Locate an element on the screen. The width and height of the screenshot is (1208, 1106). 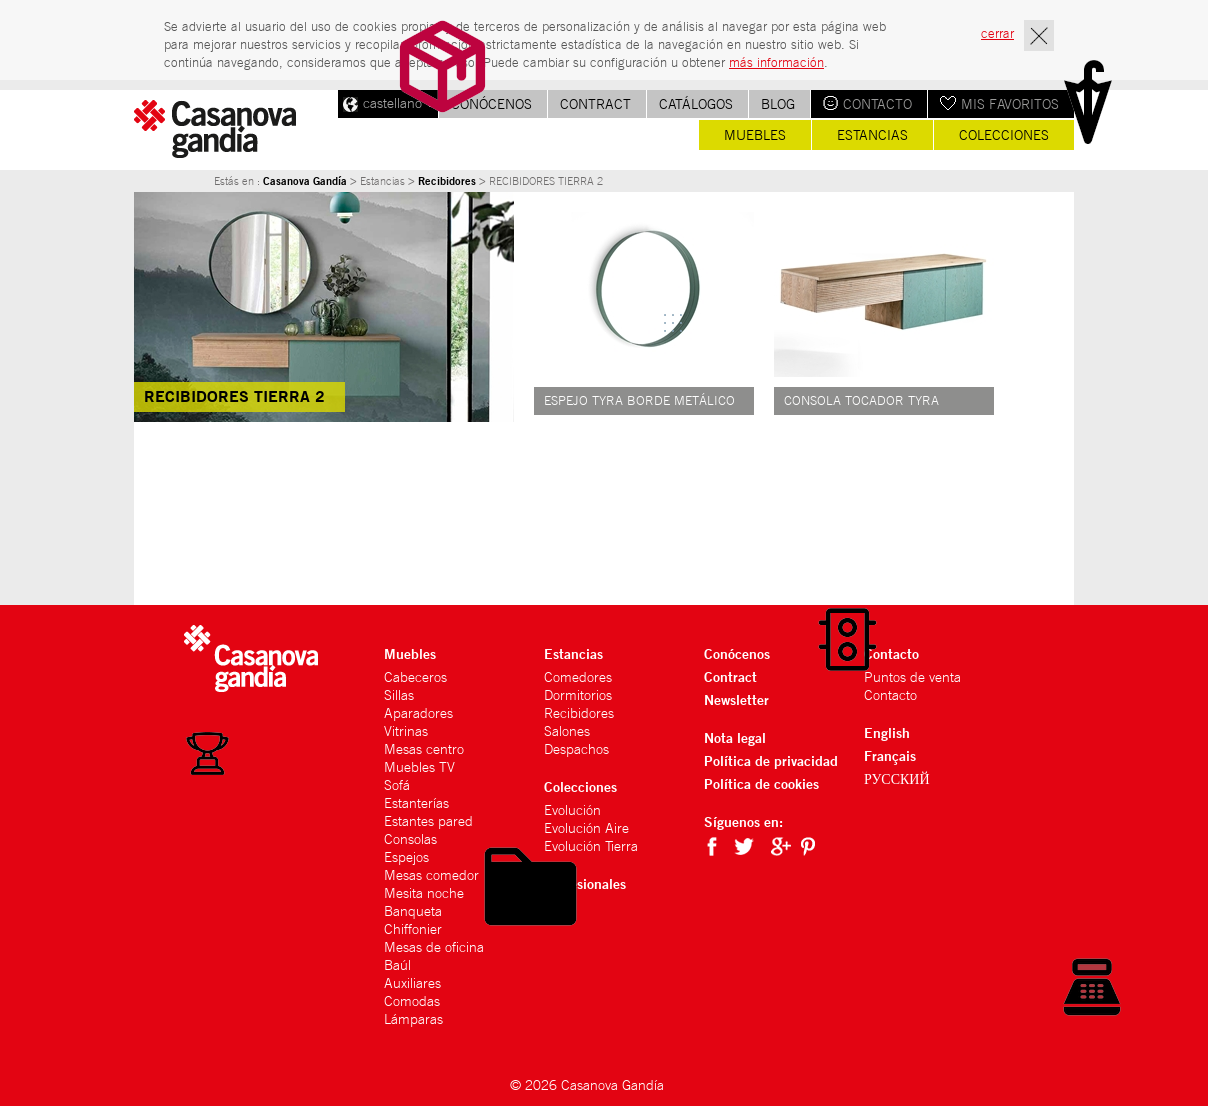
open file folder is located at coordinates (530, 886).